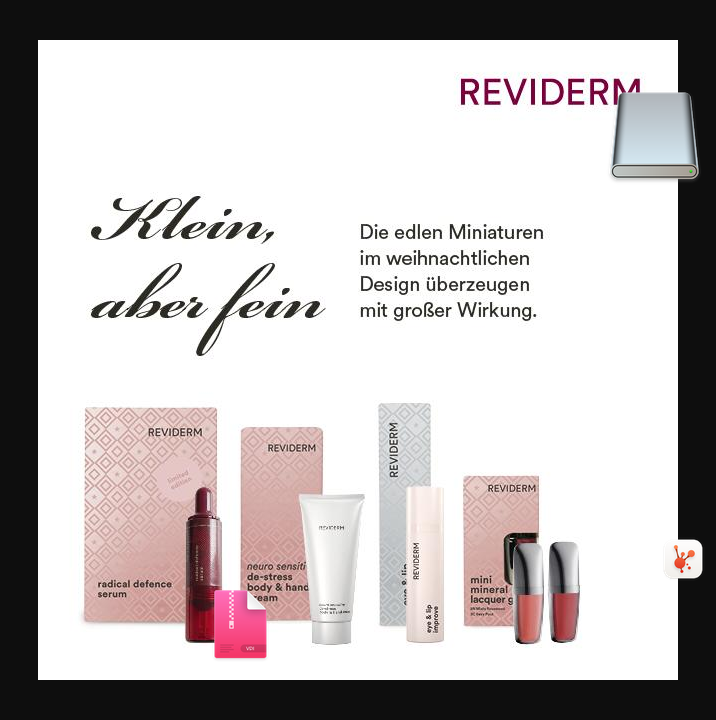  I want to click on a virtualbox virtual disk image file, so click(240, 625).